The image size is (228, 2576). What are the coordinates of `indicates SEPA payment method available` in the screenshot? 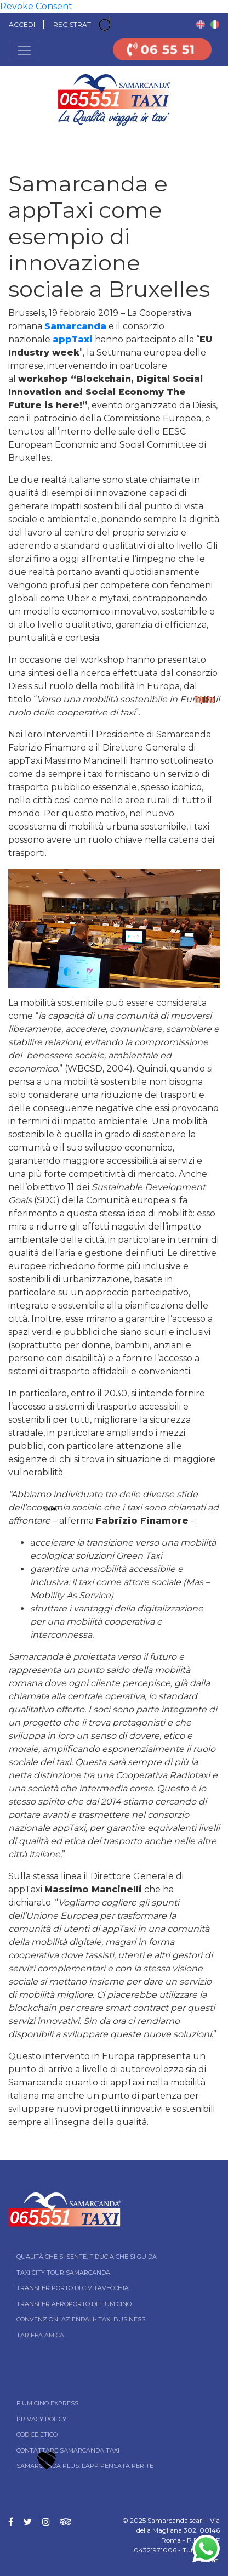 It's located at (50, 1509).